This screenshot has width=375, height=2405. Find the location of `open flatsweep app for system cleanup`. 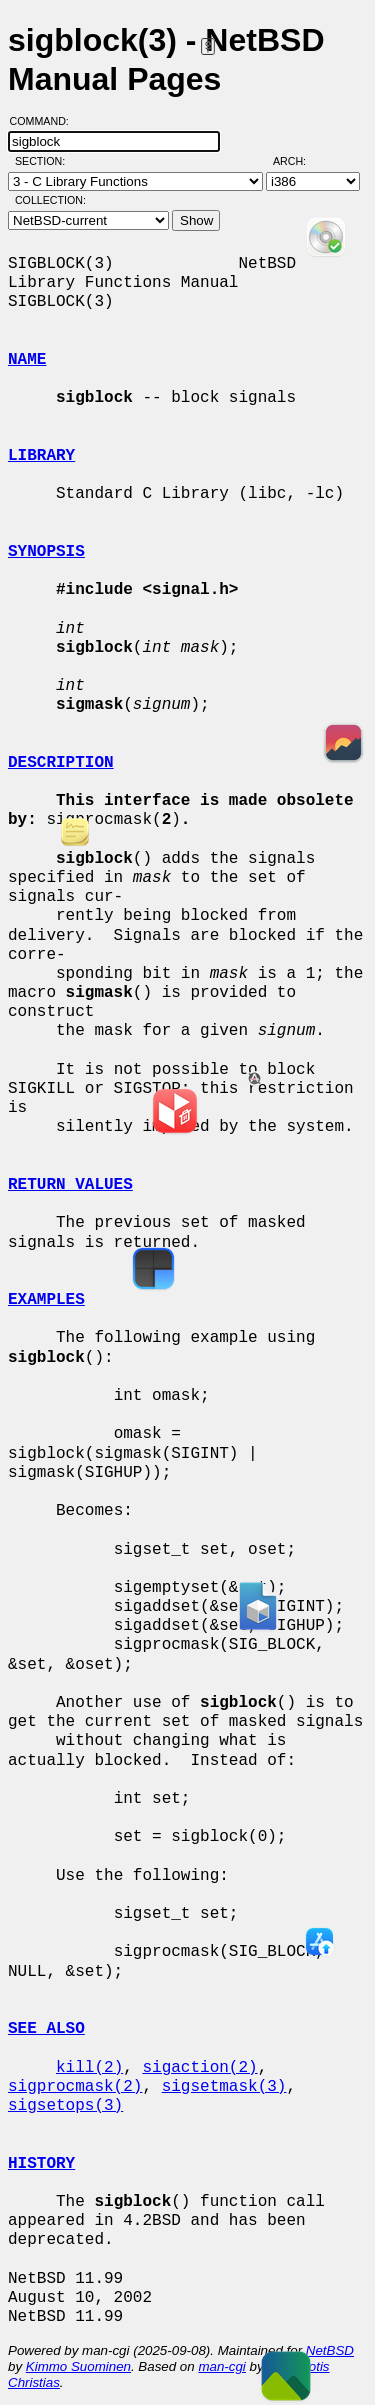

open flatsweep app for system cleanup is located at coordinates (175, 1111).